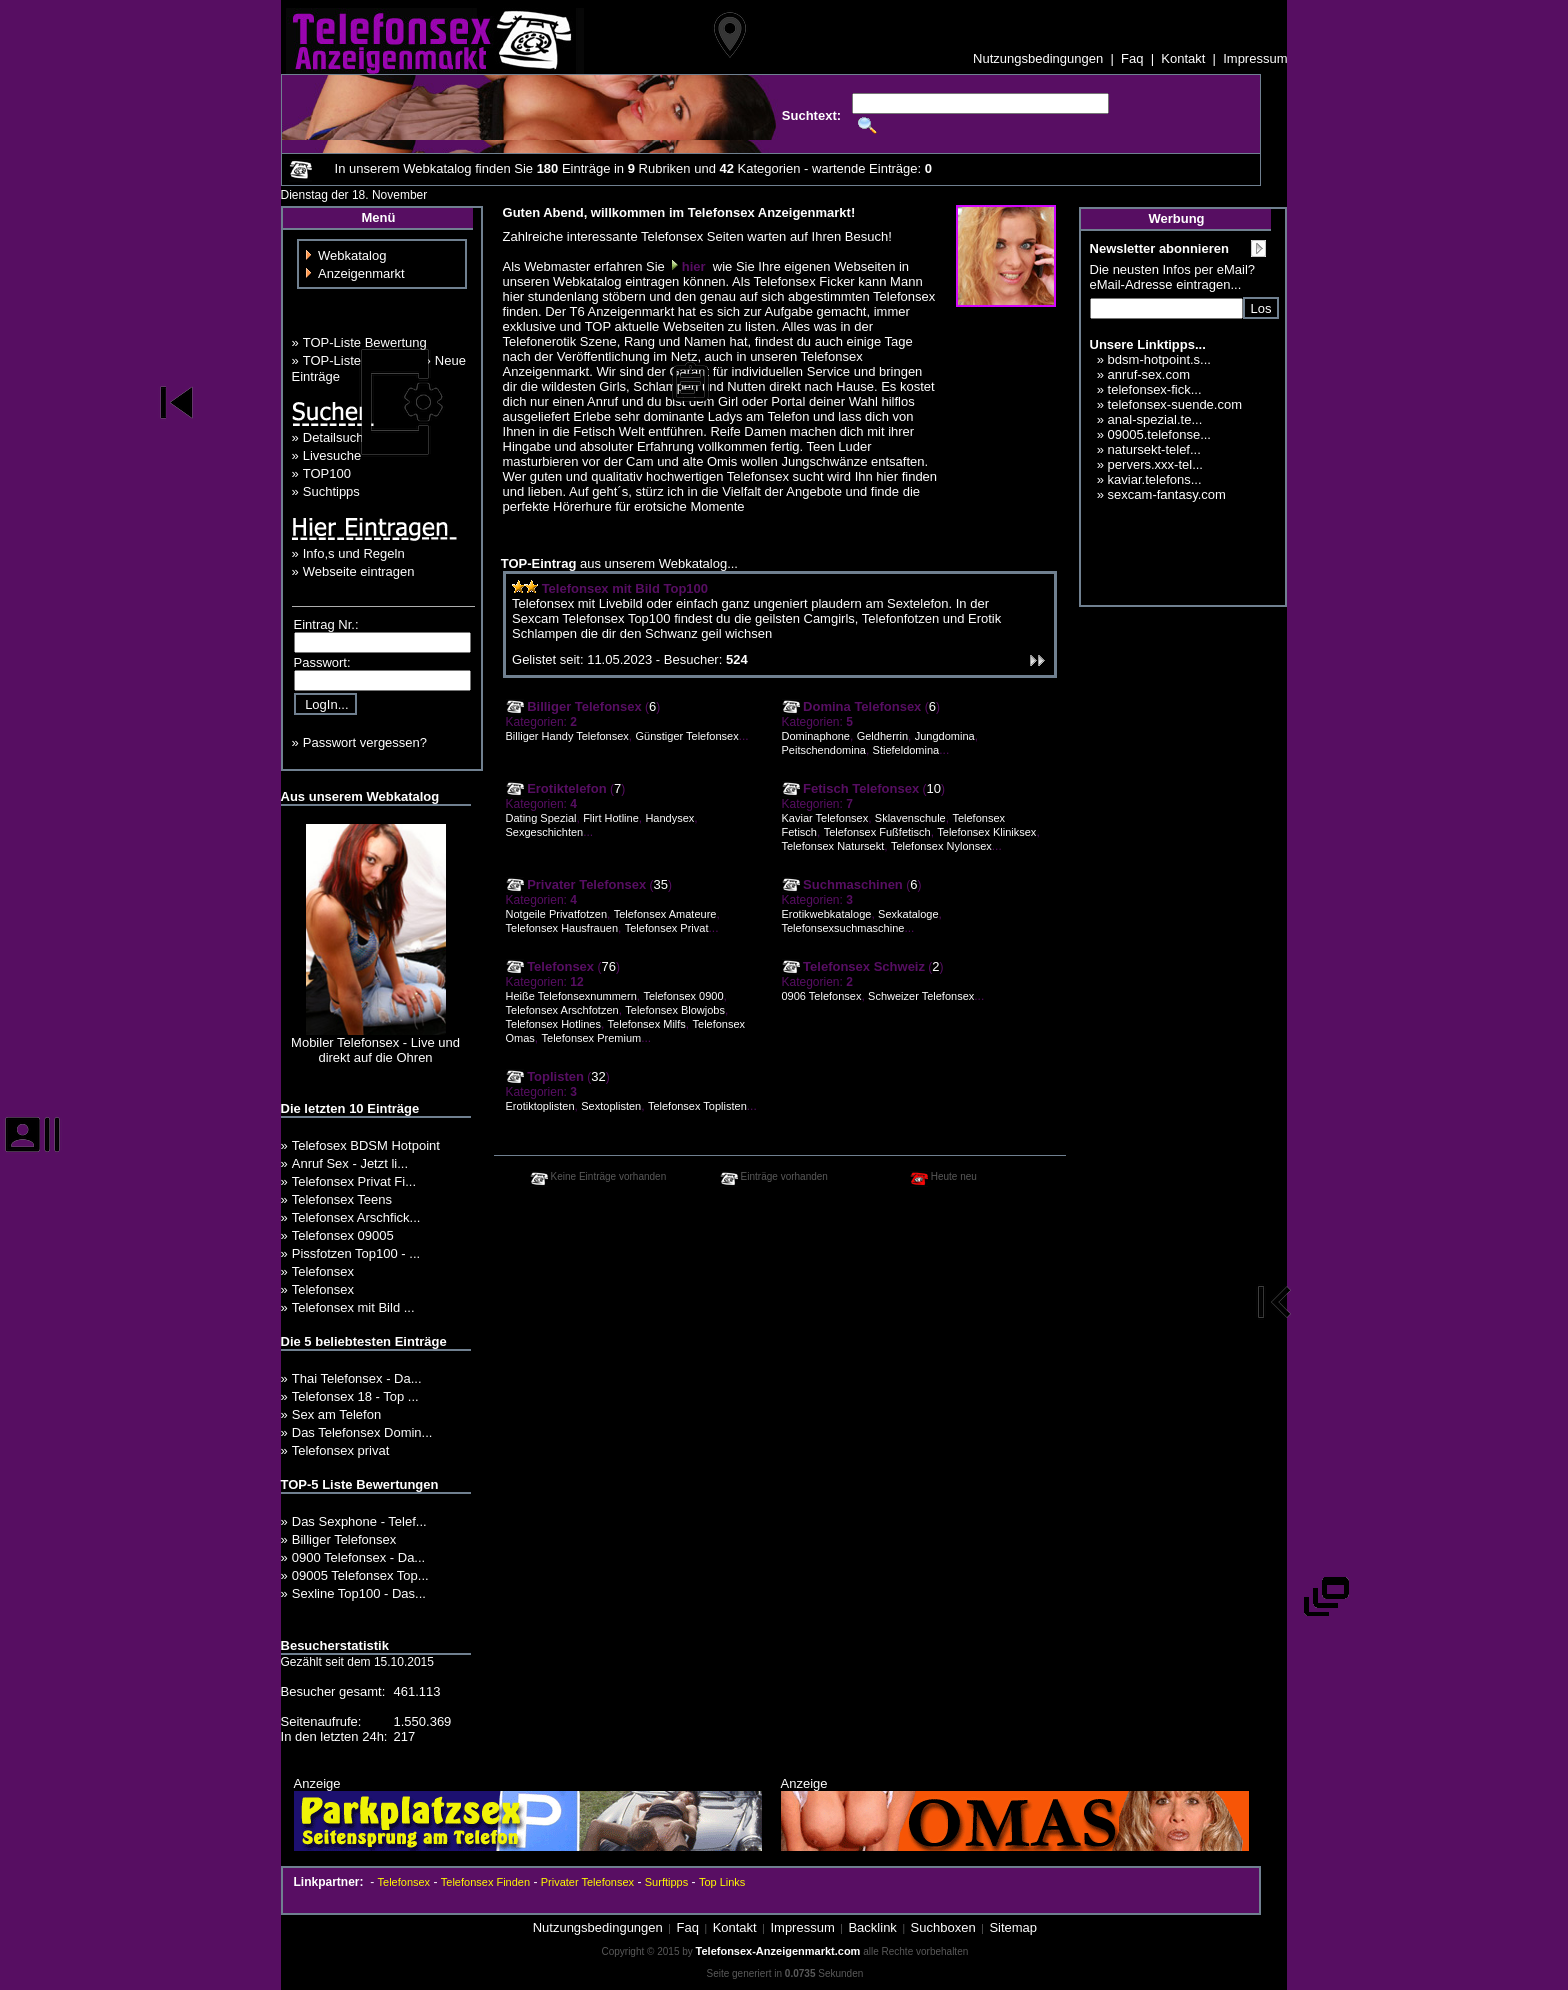  What do you see at coordinates (32, 1134) in the screenshot?
I see `view recently contacted people` at bounding box center [32, 1134].